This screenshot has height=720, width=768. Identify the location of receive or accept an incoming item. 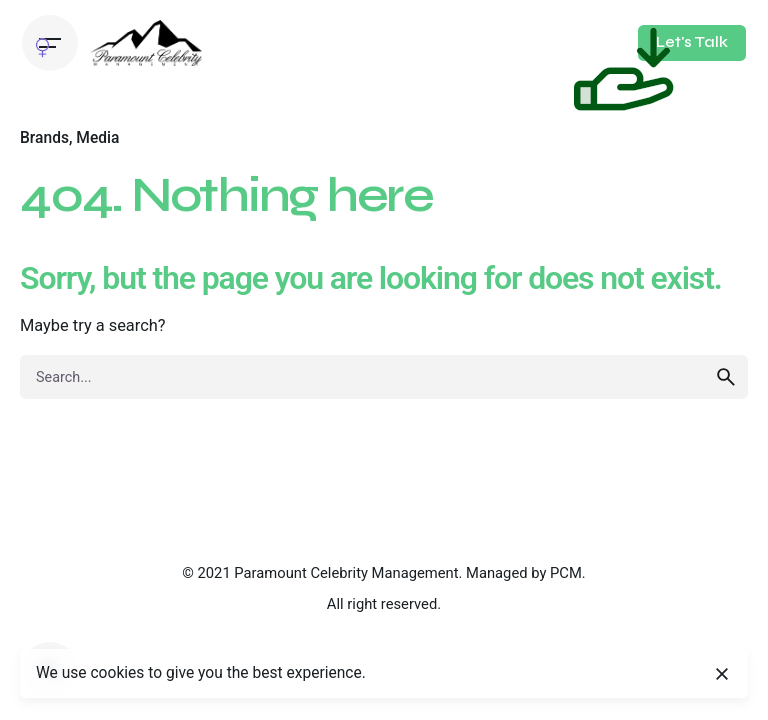
(627, 74).